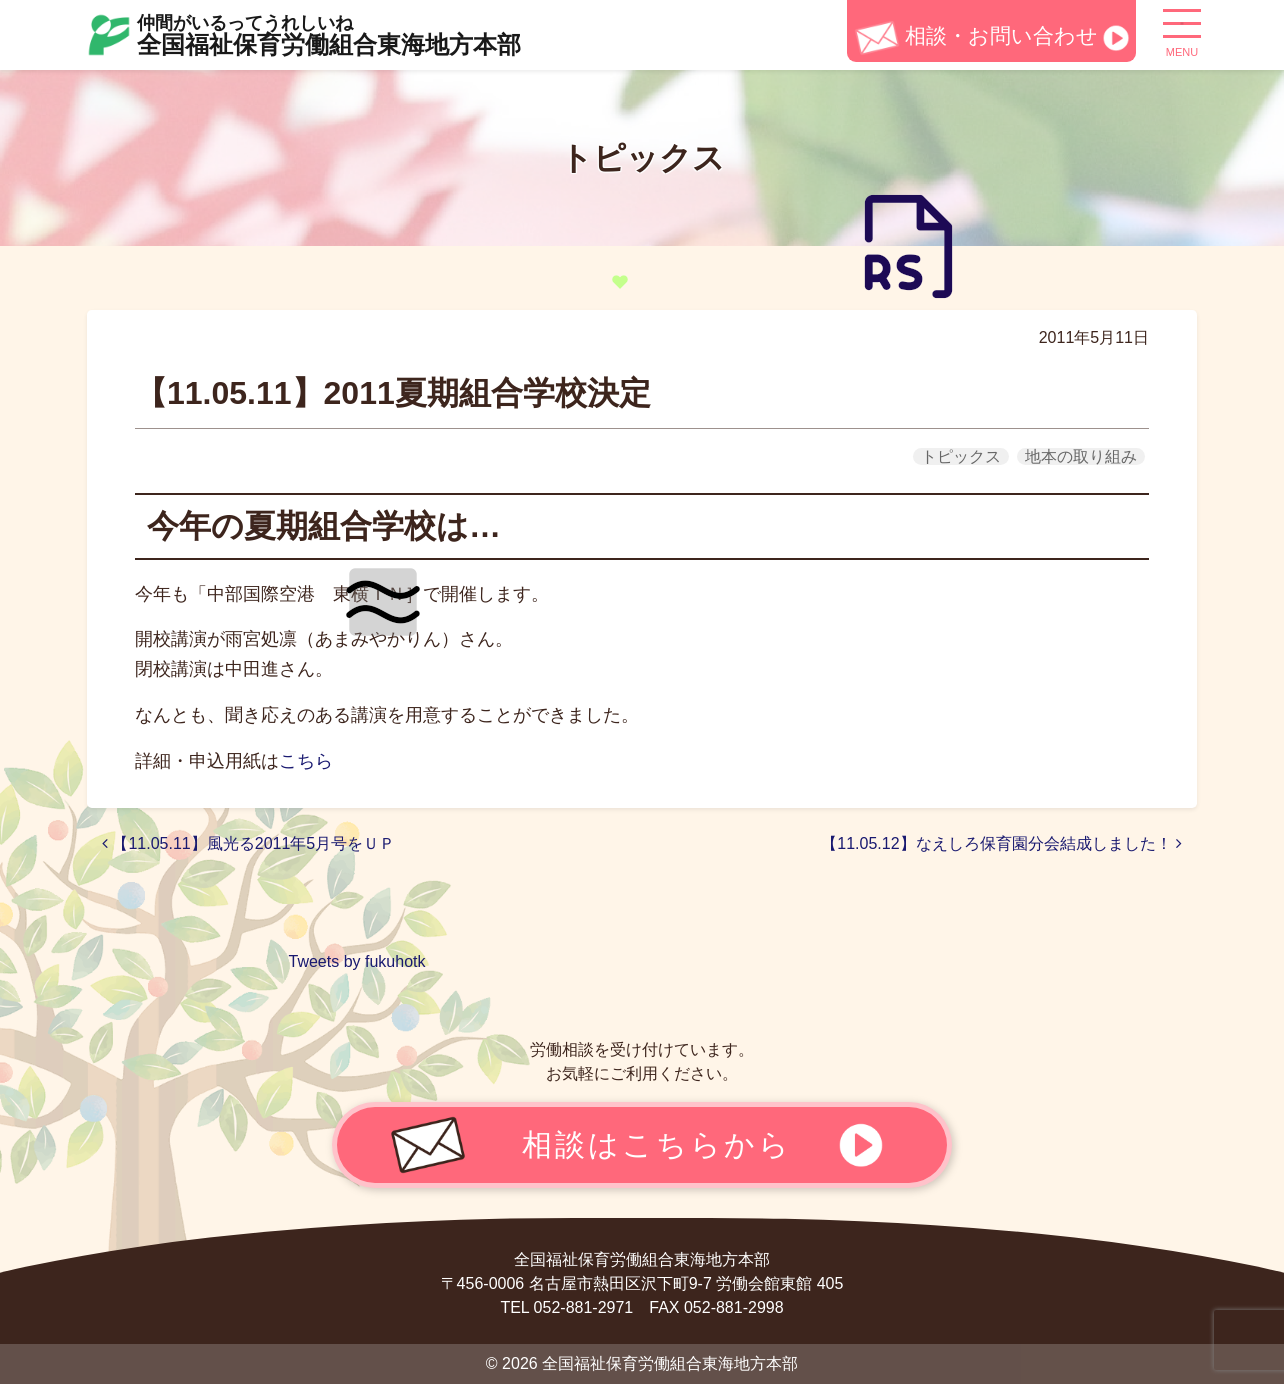 The height and width of the screenshot is (1384, 1284). What do you see at coordinates (475, 1231) in the screenshot?
I see `empty placeholder icon for spacing or alignment` at bounding box center [475, 1231].